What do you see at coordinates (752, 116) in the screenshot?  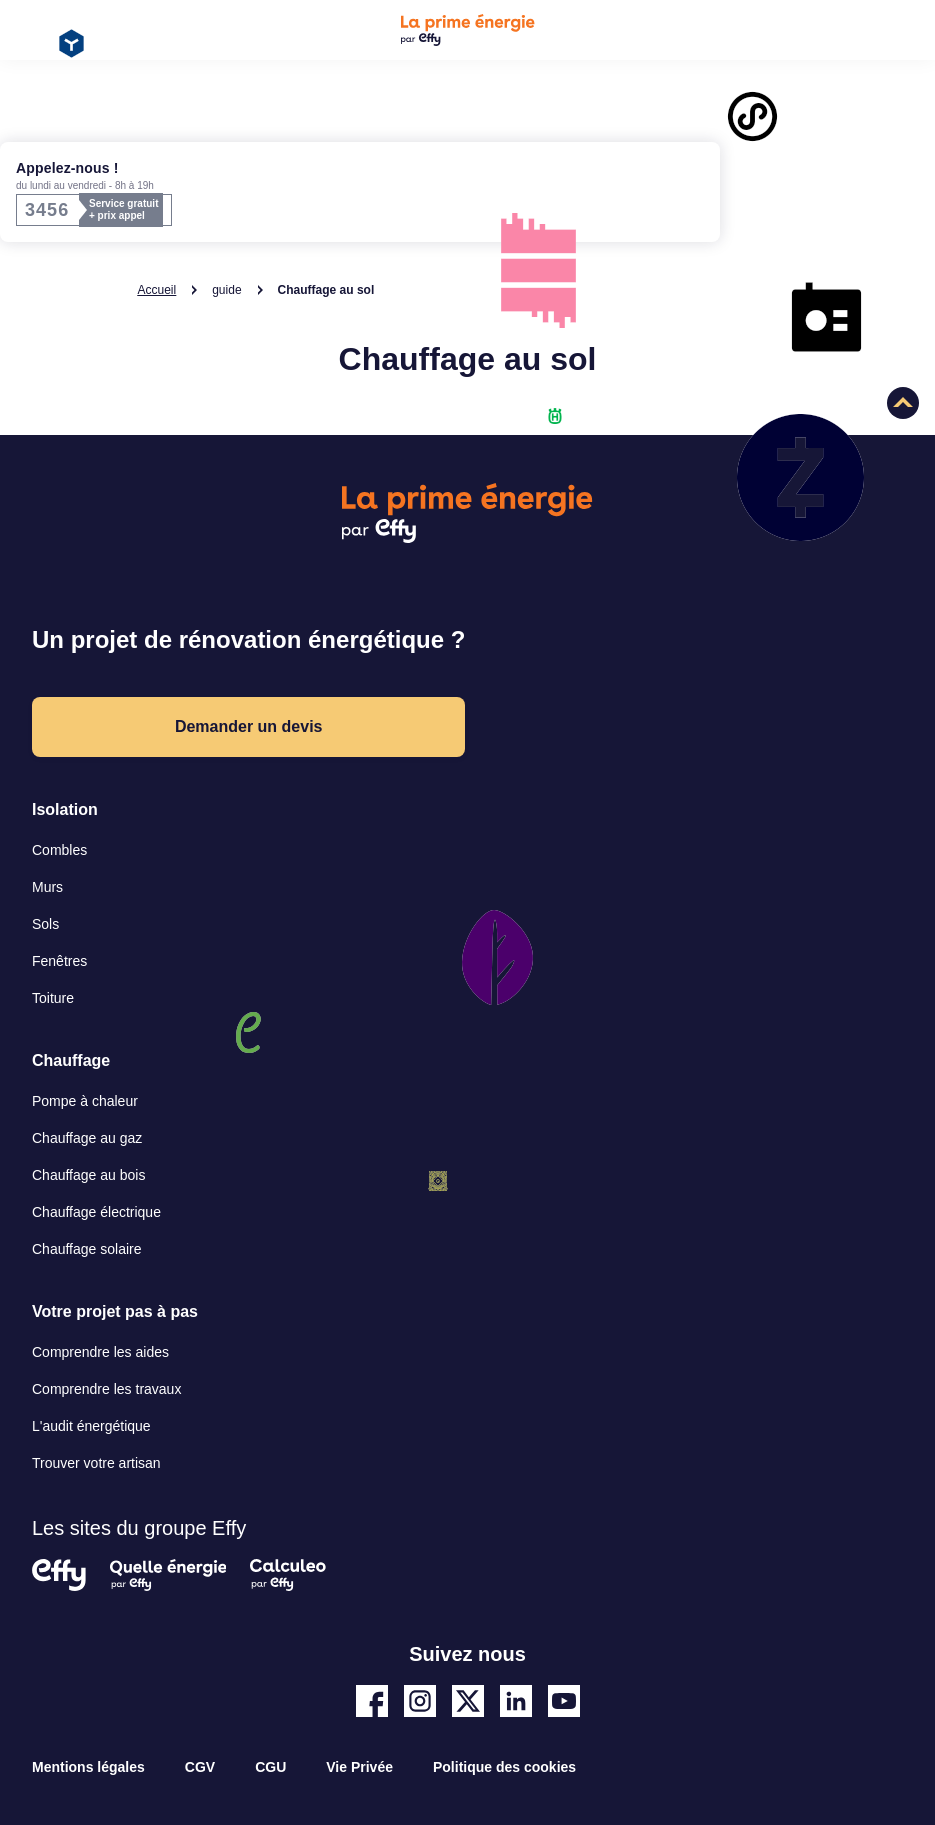 I see `open a mini program or lightweight app` at bounding box center [752, 116].